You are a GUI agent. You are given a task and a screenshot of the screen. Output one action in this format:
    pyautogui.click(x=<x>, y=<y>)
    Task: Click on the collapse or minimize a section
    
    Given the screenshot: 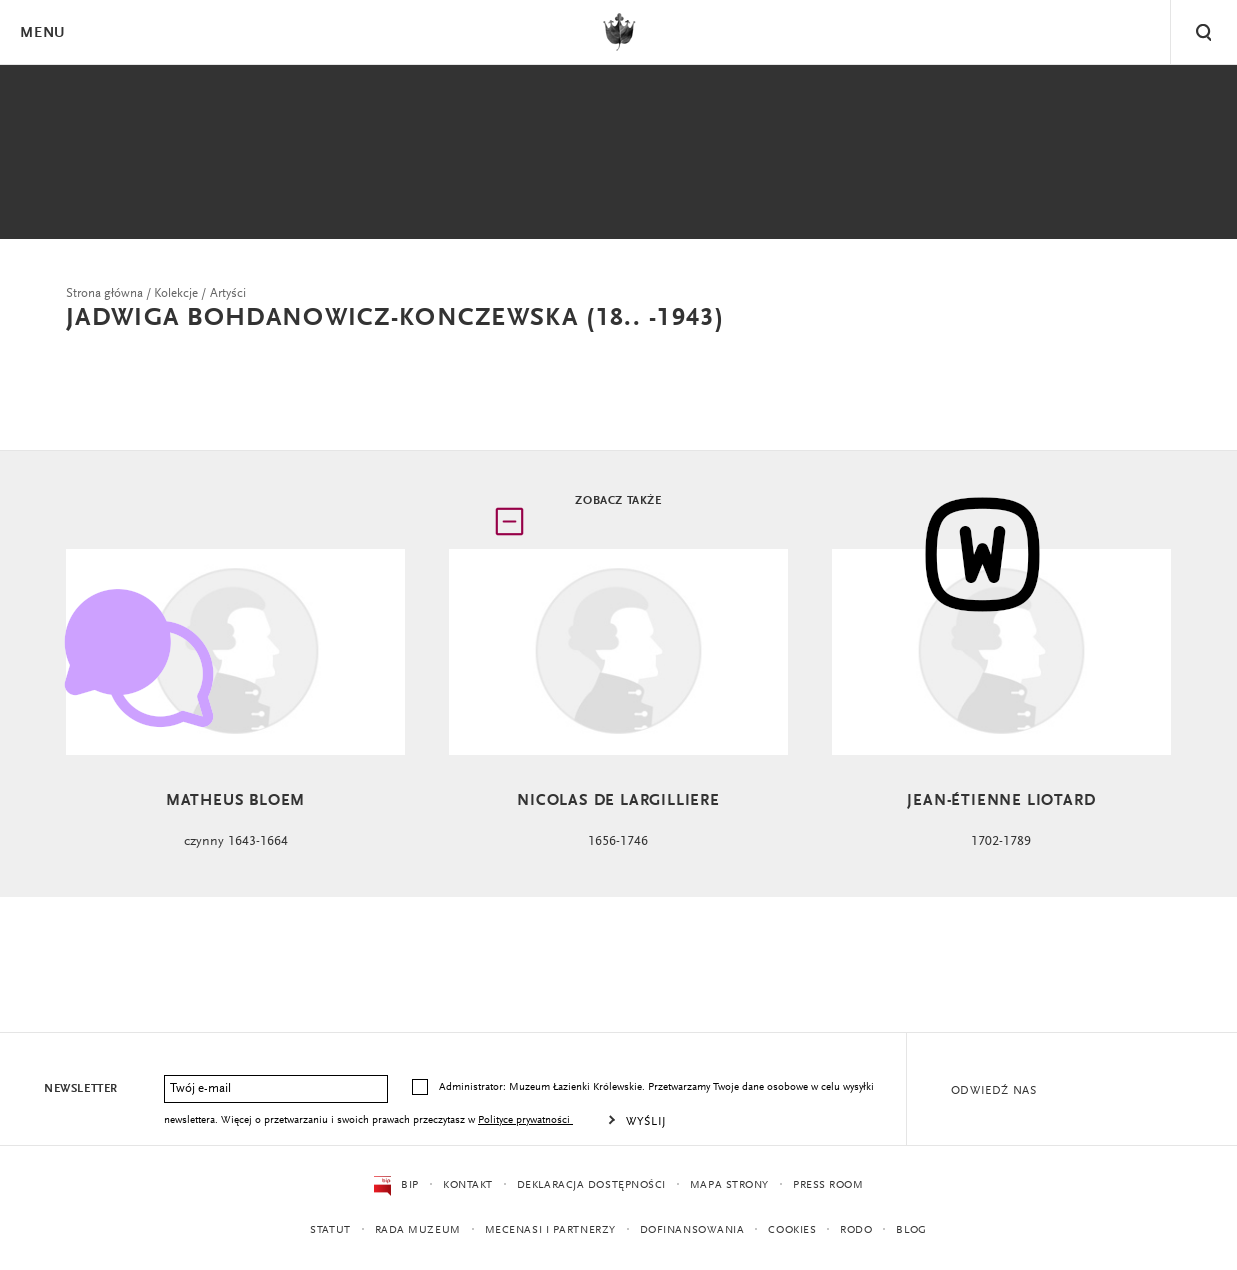 What is the action you would take?
    pyautogui.click(x=509, y=521)
    